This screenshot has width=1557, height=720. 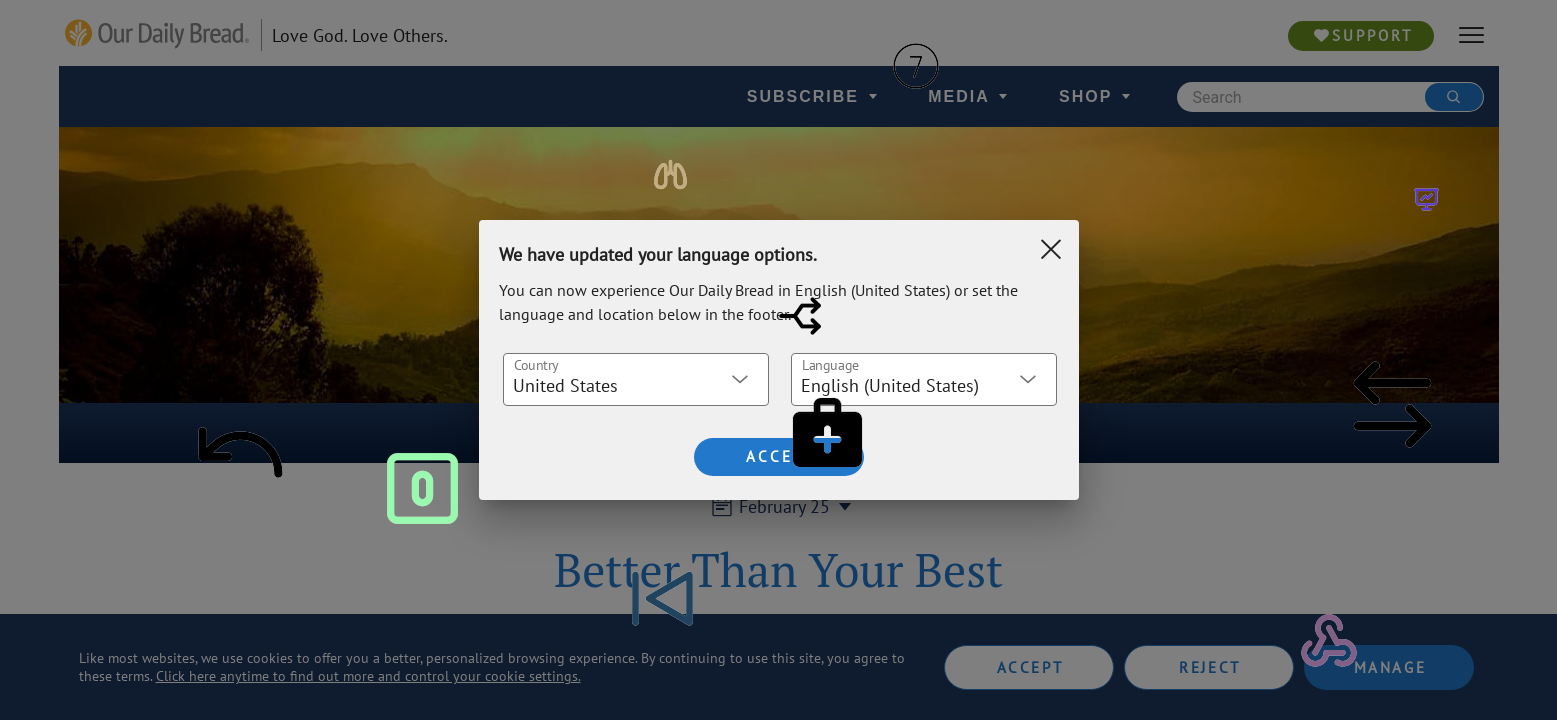 What do you see at coordinates (240, 452) in the screenshot?
I see `undo the last action` at bounding box center [240, 452].